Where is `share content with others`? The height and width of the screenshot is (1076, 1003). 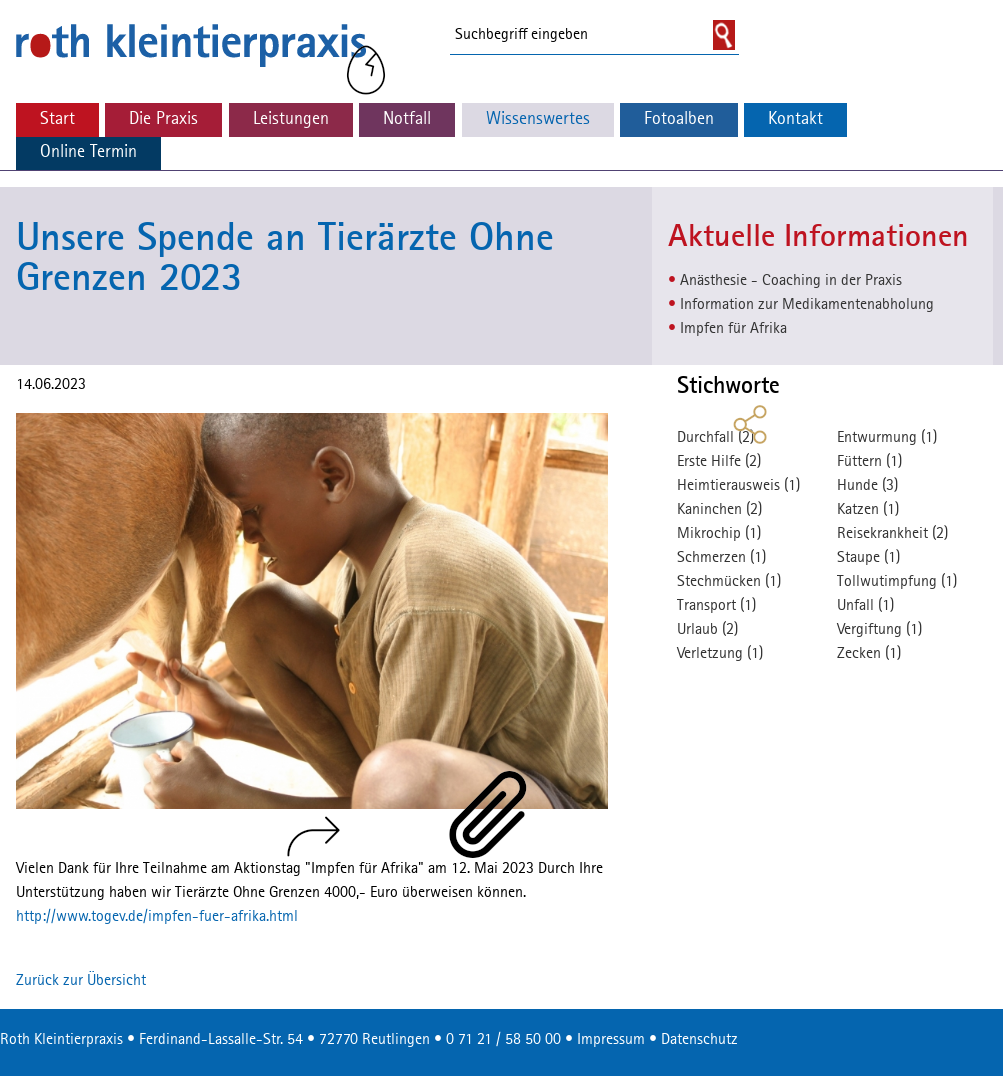
share content with others is located at coordinates (751, 424).